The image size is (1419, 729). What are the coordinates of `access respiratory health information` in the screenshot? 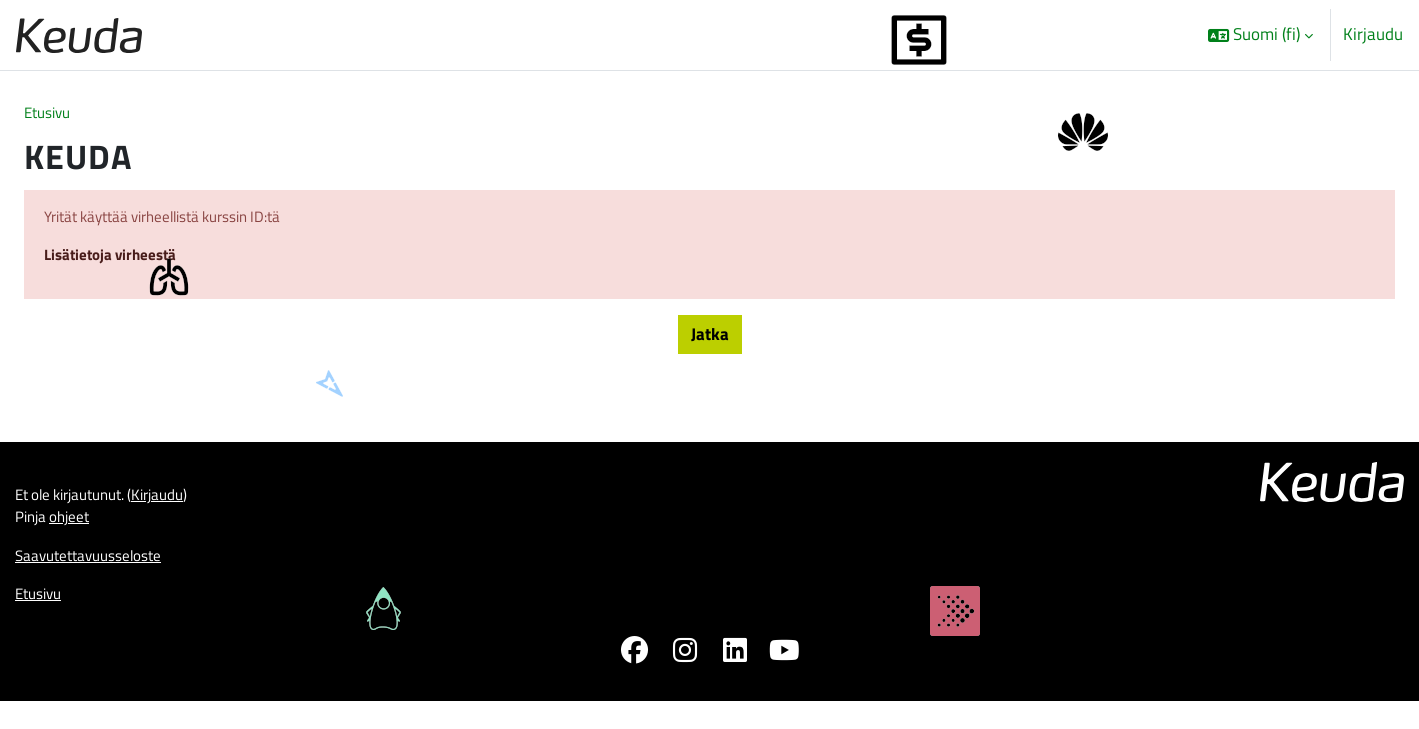 It's located at (169, 278).